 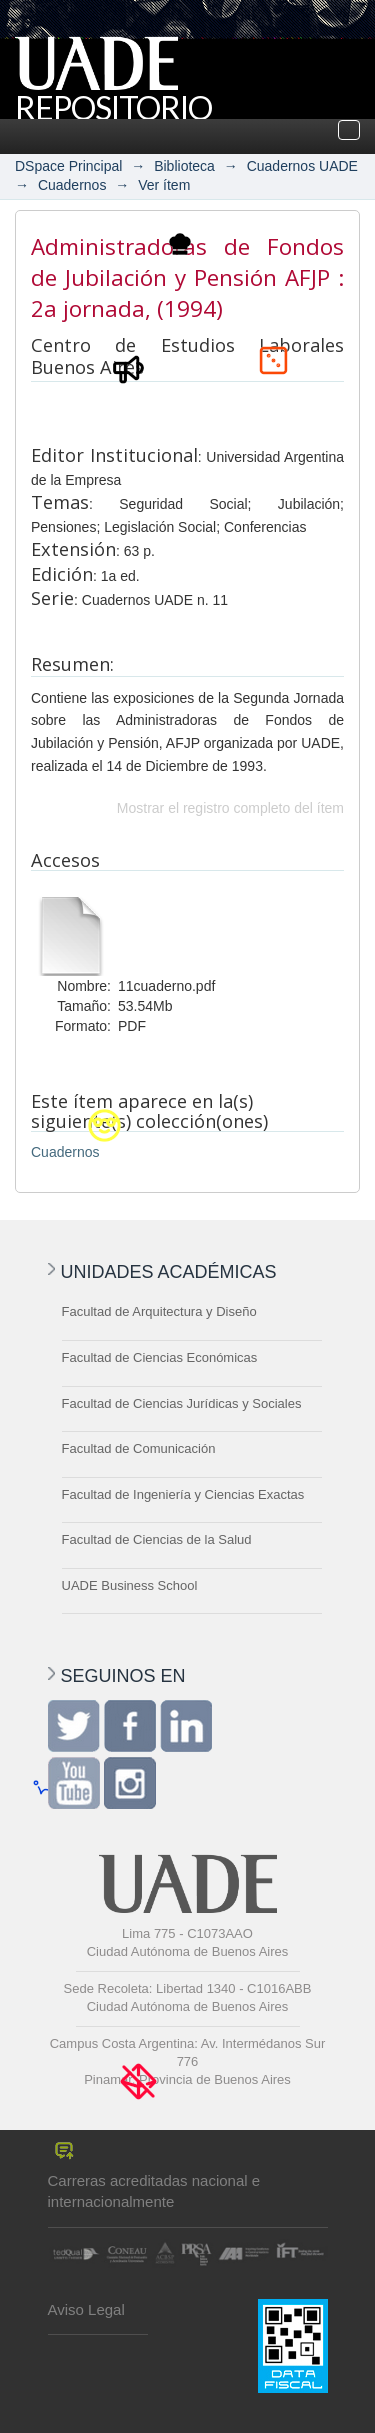 What do you see at coordinates (128, 369) in the screenshot?
I see `make an announcement or broadcast` at bounding box center [128, 369].